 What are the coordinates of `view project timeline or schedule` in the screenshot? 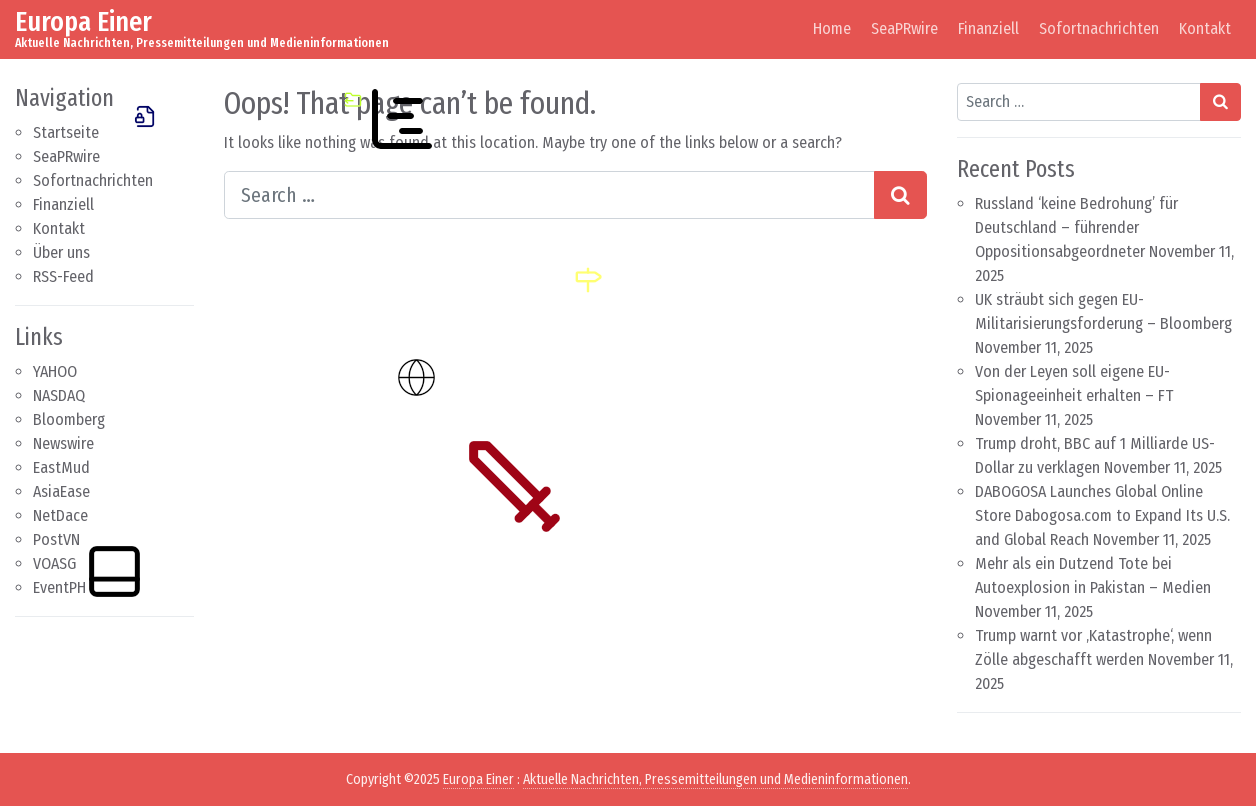 It's located at (402, 119).